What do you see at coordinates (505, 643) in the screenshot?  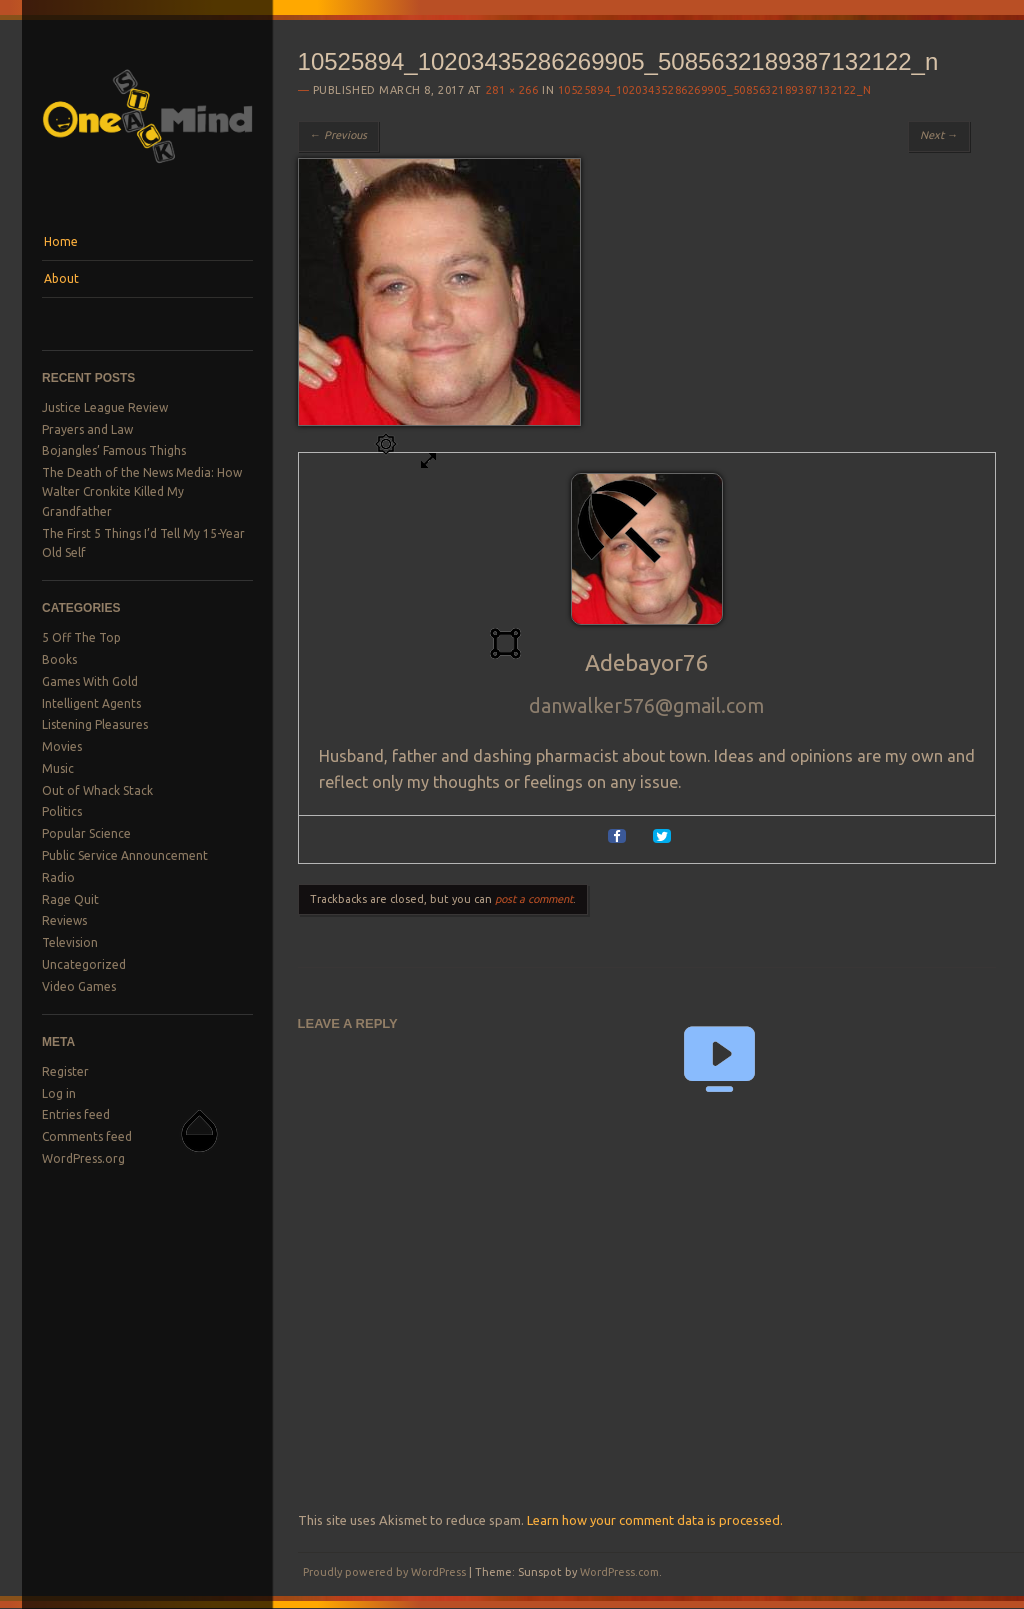 I see `view ring network topology` at bounding box center [505, 643].